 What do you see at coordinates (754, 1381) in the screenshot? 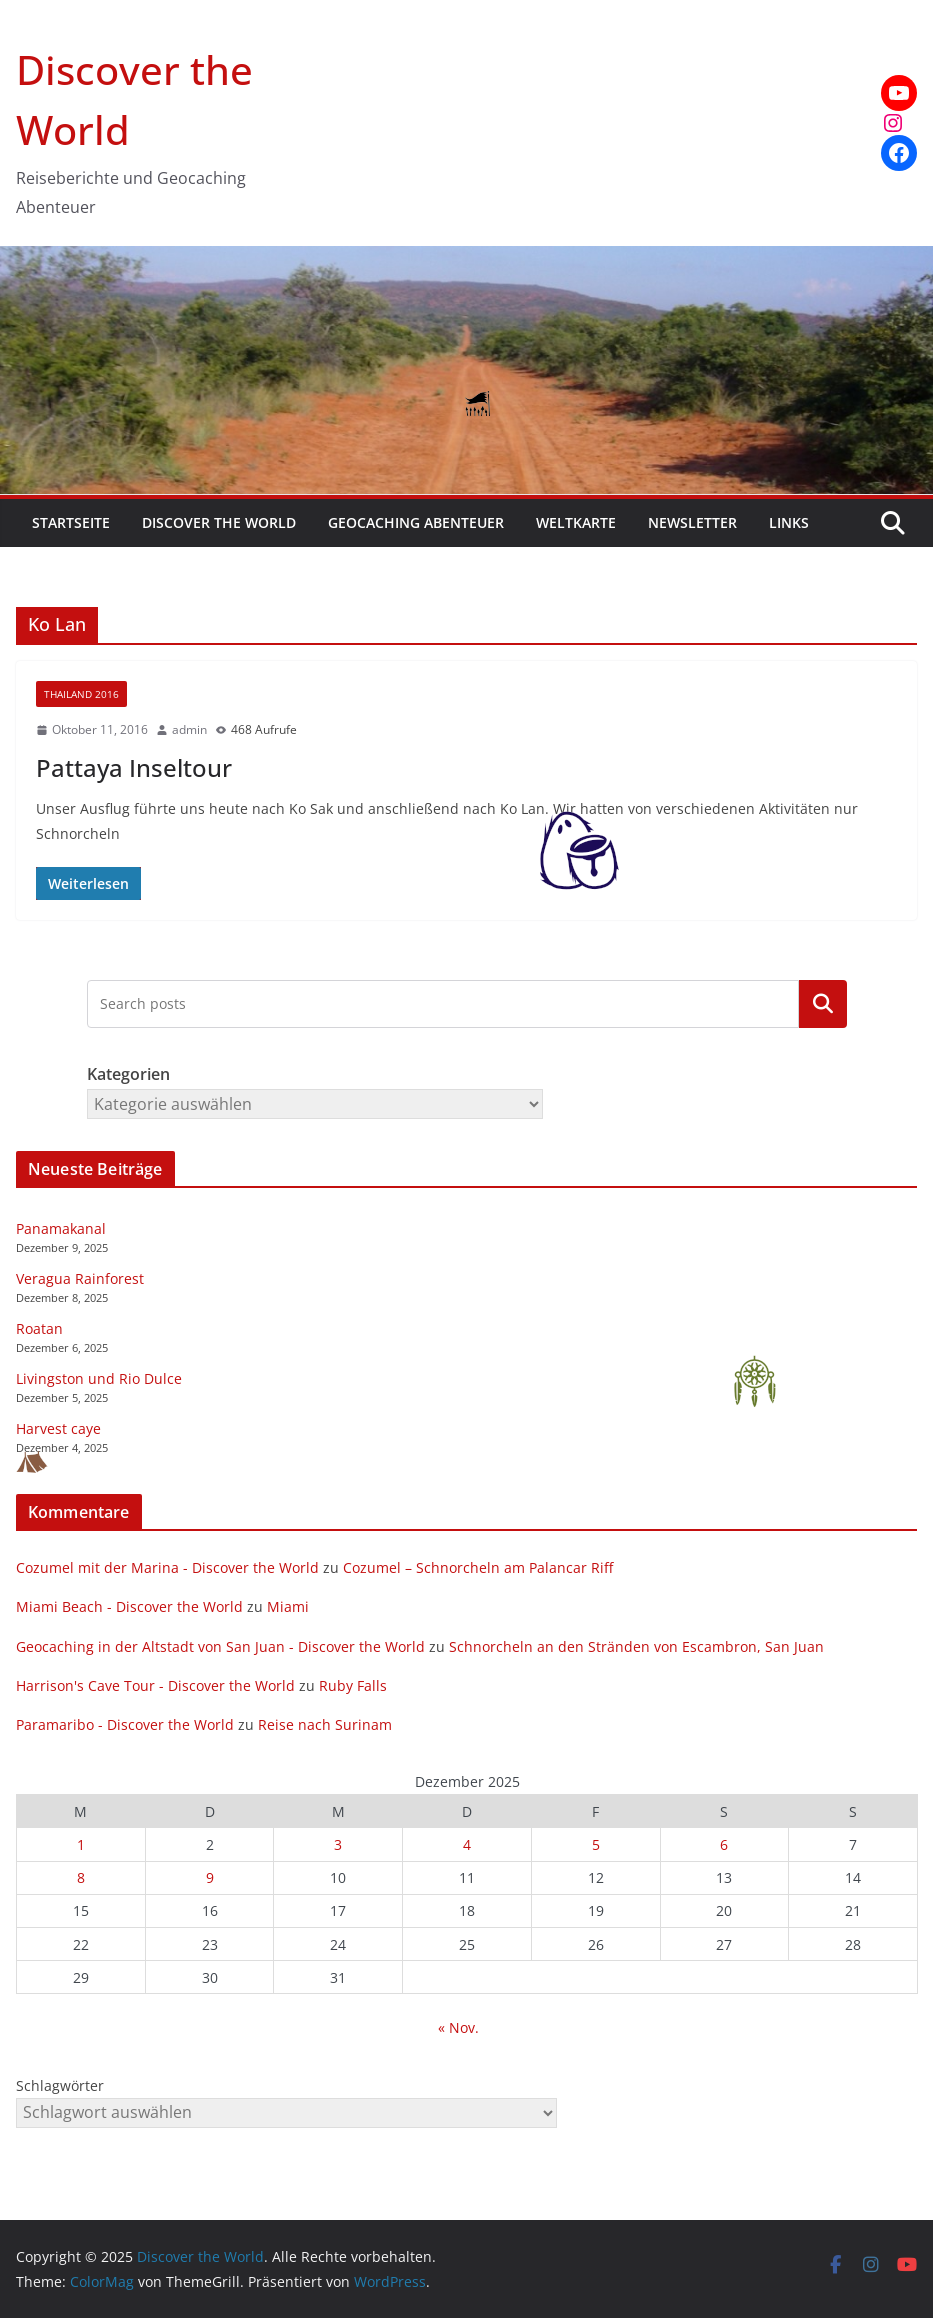
I see `access dream journal or sleep tracking features` at bounding box center [754, 1381].